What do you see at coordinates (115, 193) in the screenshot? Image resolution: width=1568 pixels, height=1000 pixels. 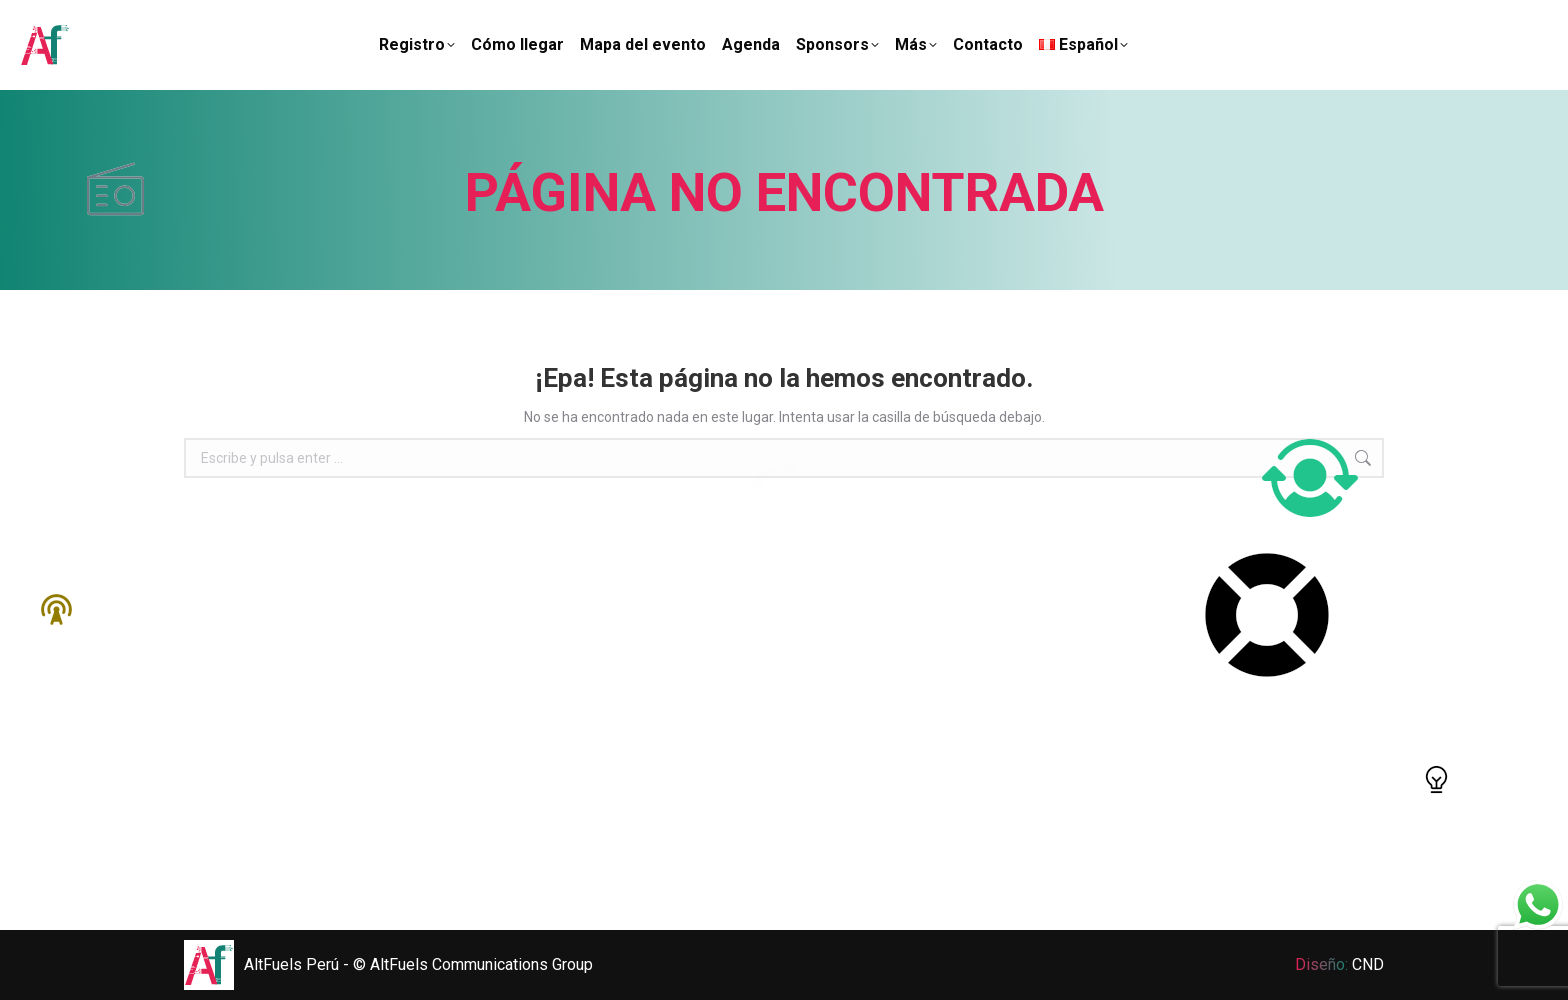 I see `open radio or audio streaming` at bounding box center [115, 193].